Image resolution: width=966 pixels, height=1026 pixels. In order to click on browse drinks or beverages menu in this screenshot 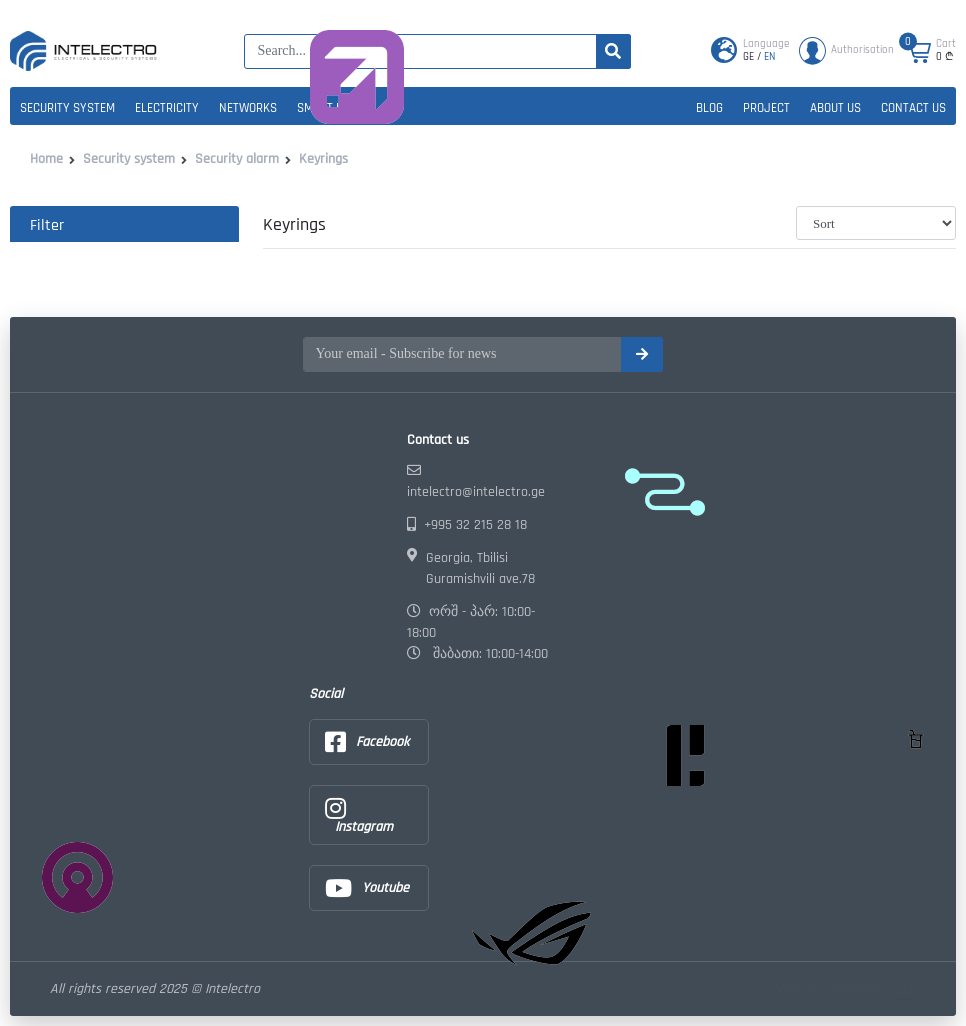, I will do `click(916, 740)`.